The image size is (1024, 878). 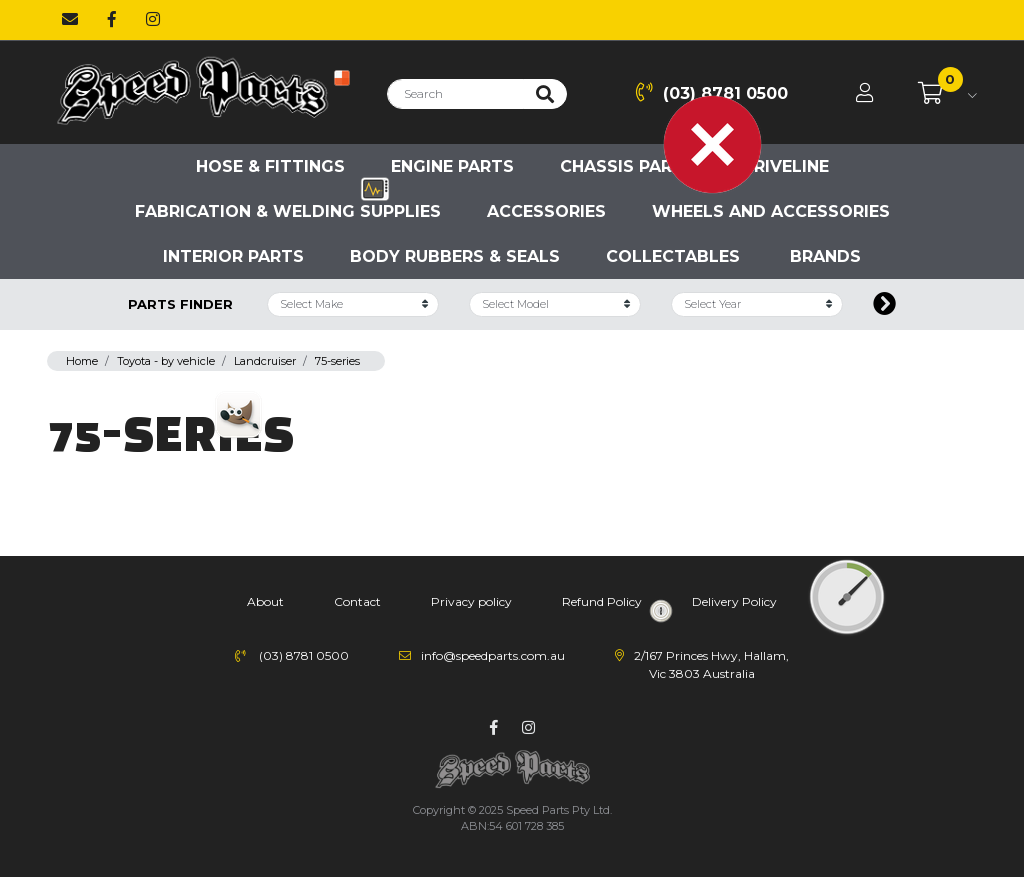 I want to click on switch to the top-left workspace, so click(x=342, y=78).